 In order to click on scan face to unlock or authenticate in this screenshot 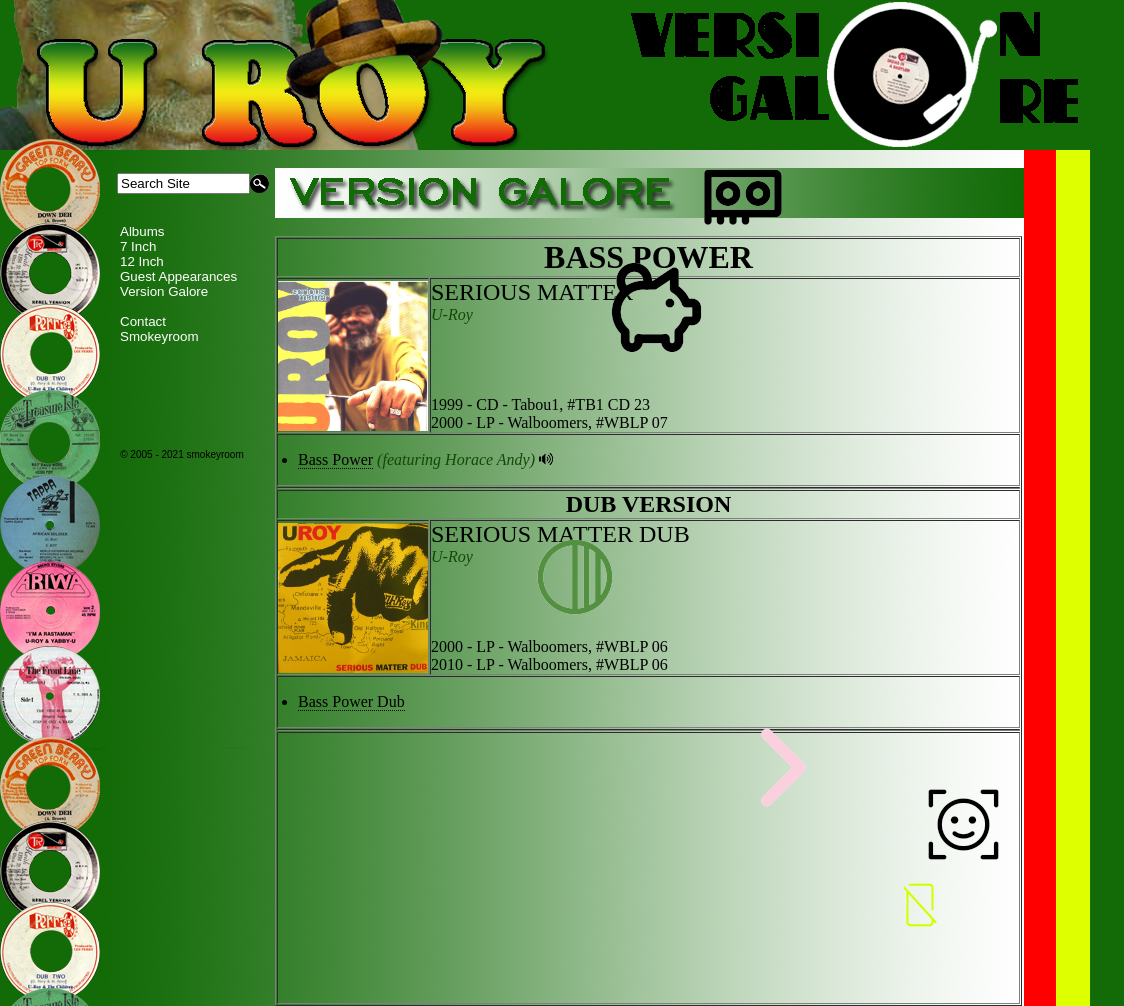, I will do `click(963, 824)`.